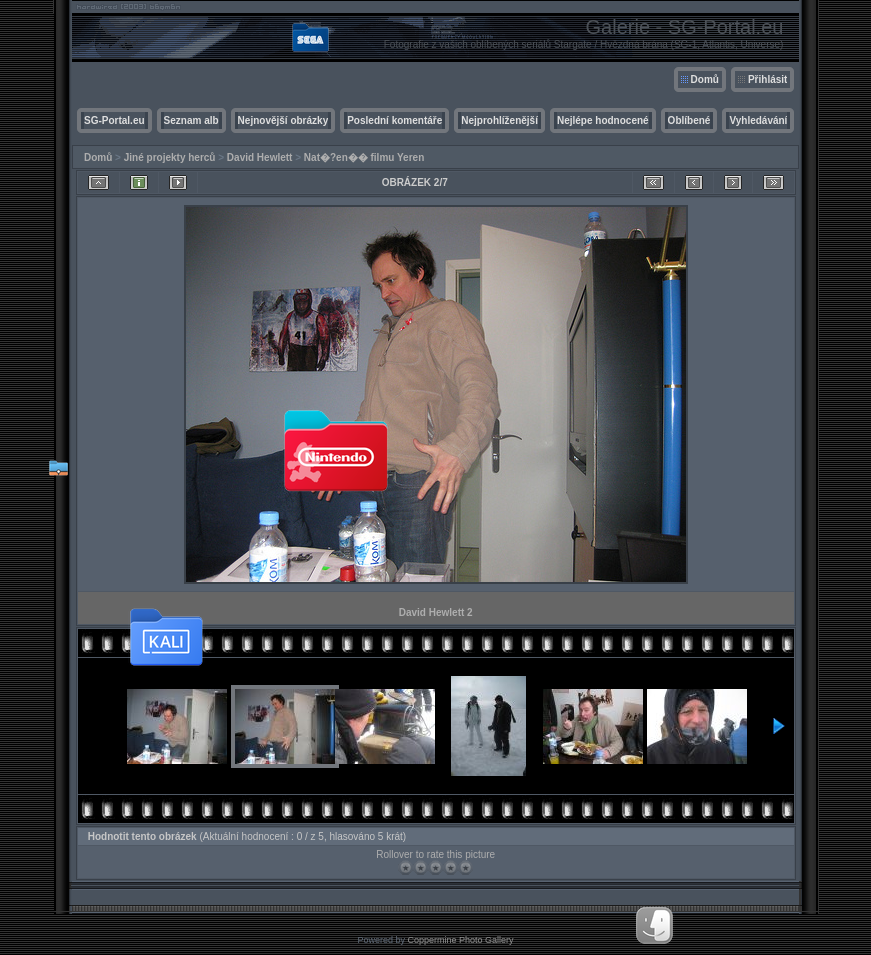 The height and width of the screenshot is (955, 871). I want to click on folder containing pokémon typing game files, so click(58, 468).